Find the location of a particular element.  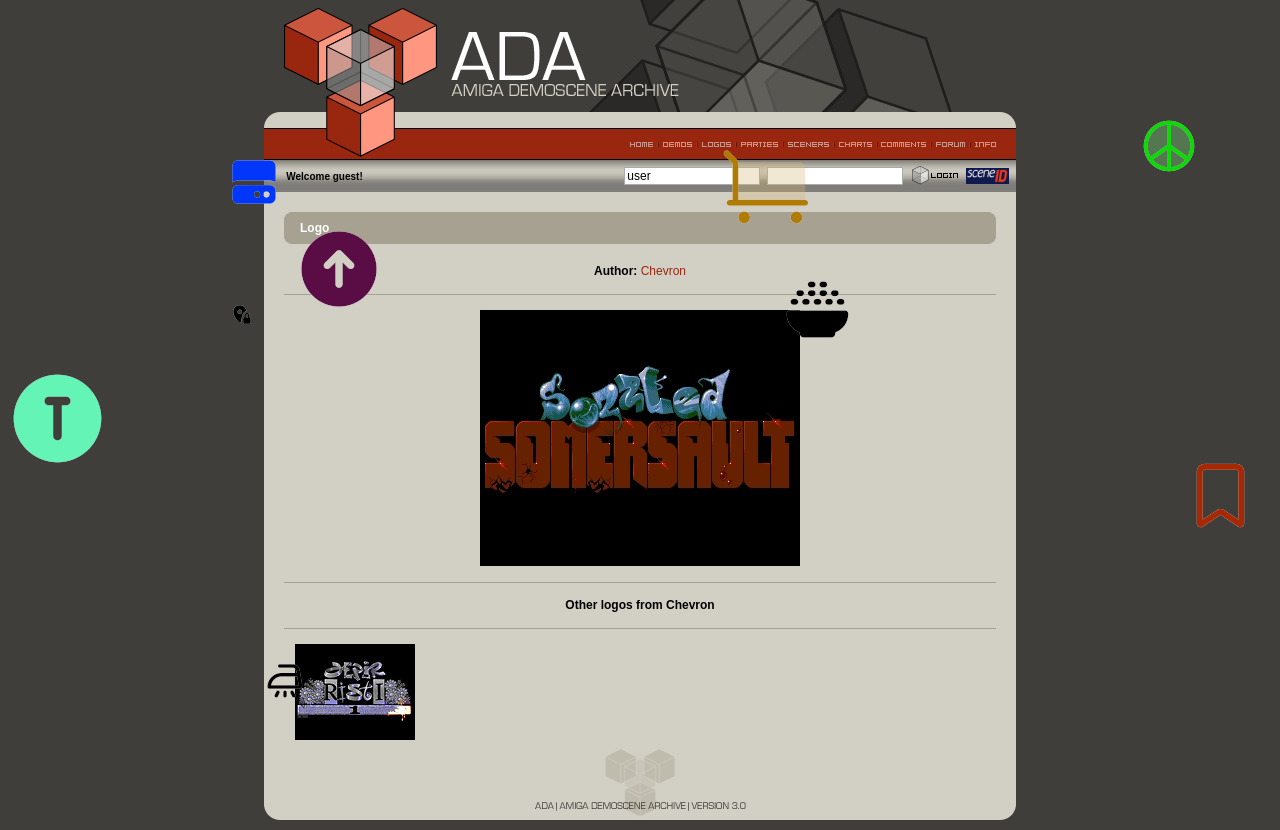

indicates steam iron setting available is located at coordinates (285, 680).